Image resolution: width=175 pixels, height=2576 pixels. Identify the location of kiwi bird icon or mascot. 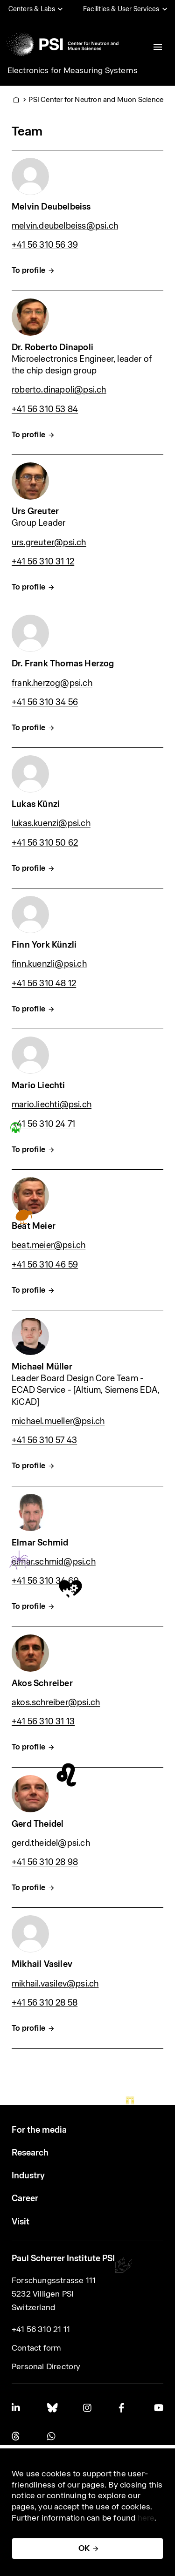
(24, 1216).